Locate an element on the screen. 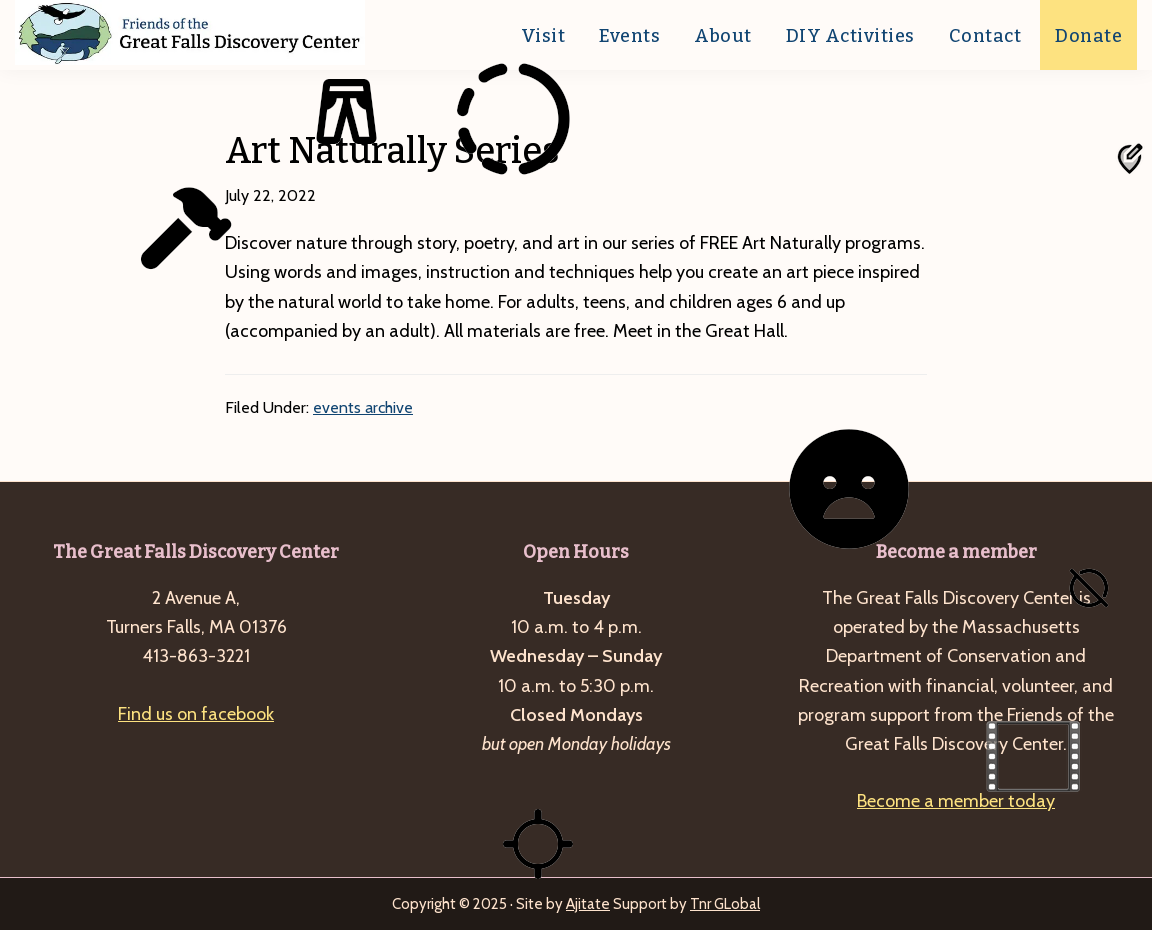  leave negative feedback or reaction is located at coordinates (849, 489).